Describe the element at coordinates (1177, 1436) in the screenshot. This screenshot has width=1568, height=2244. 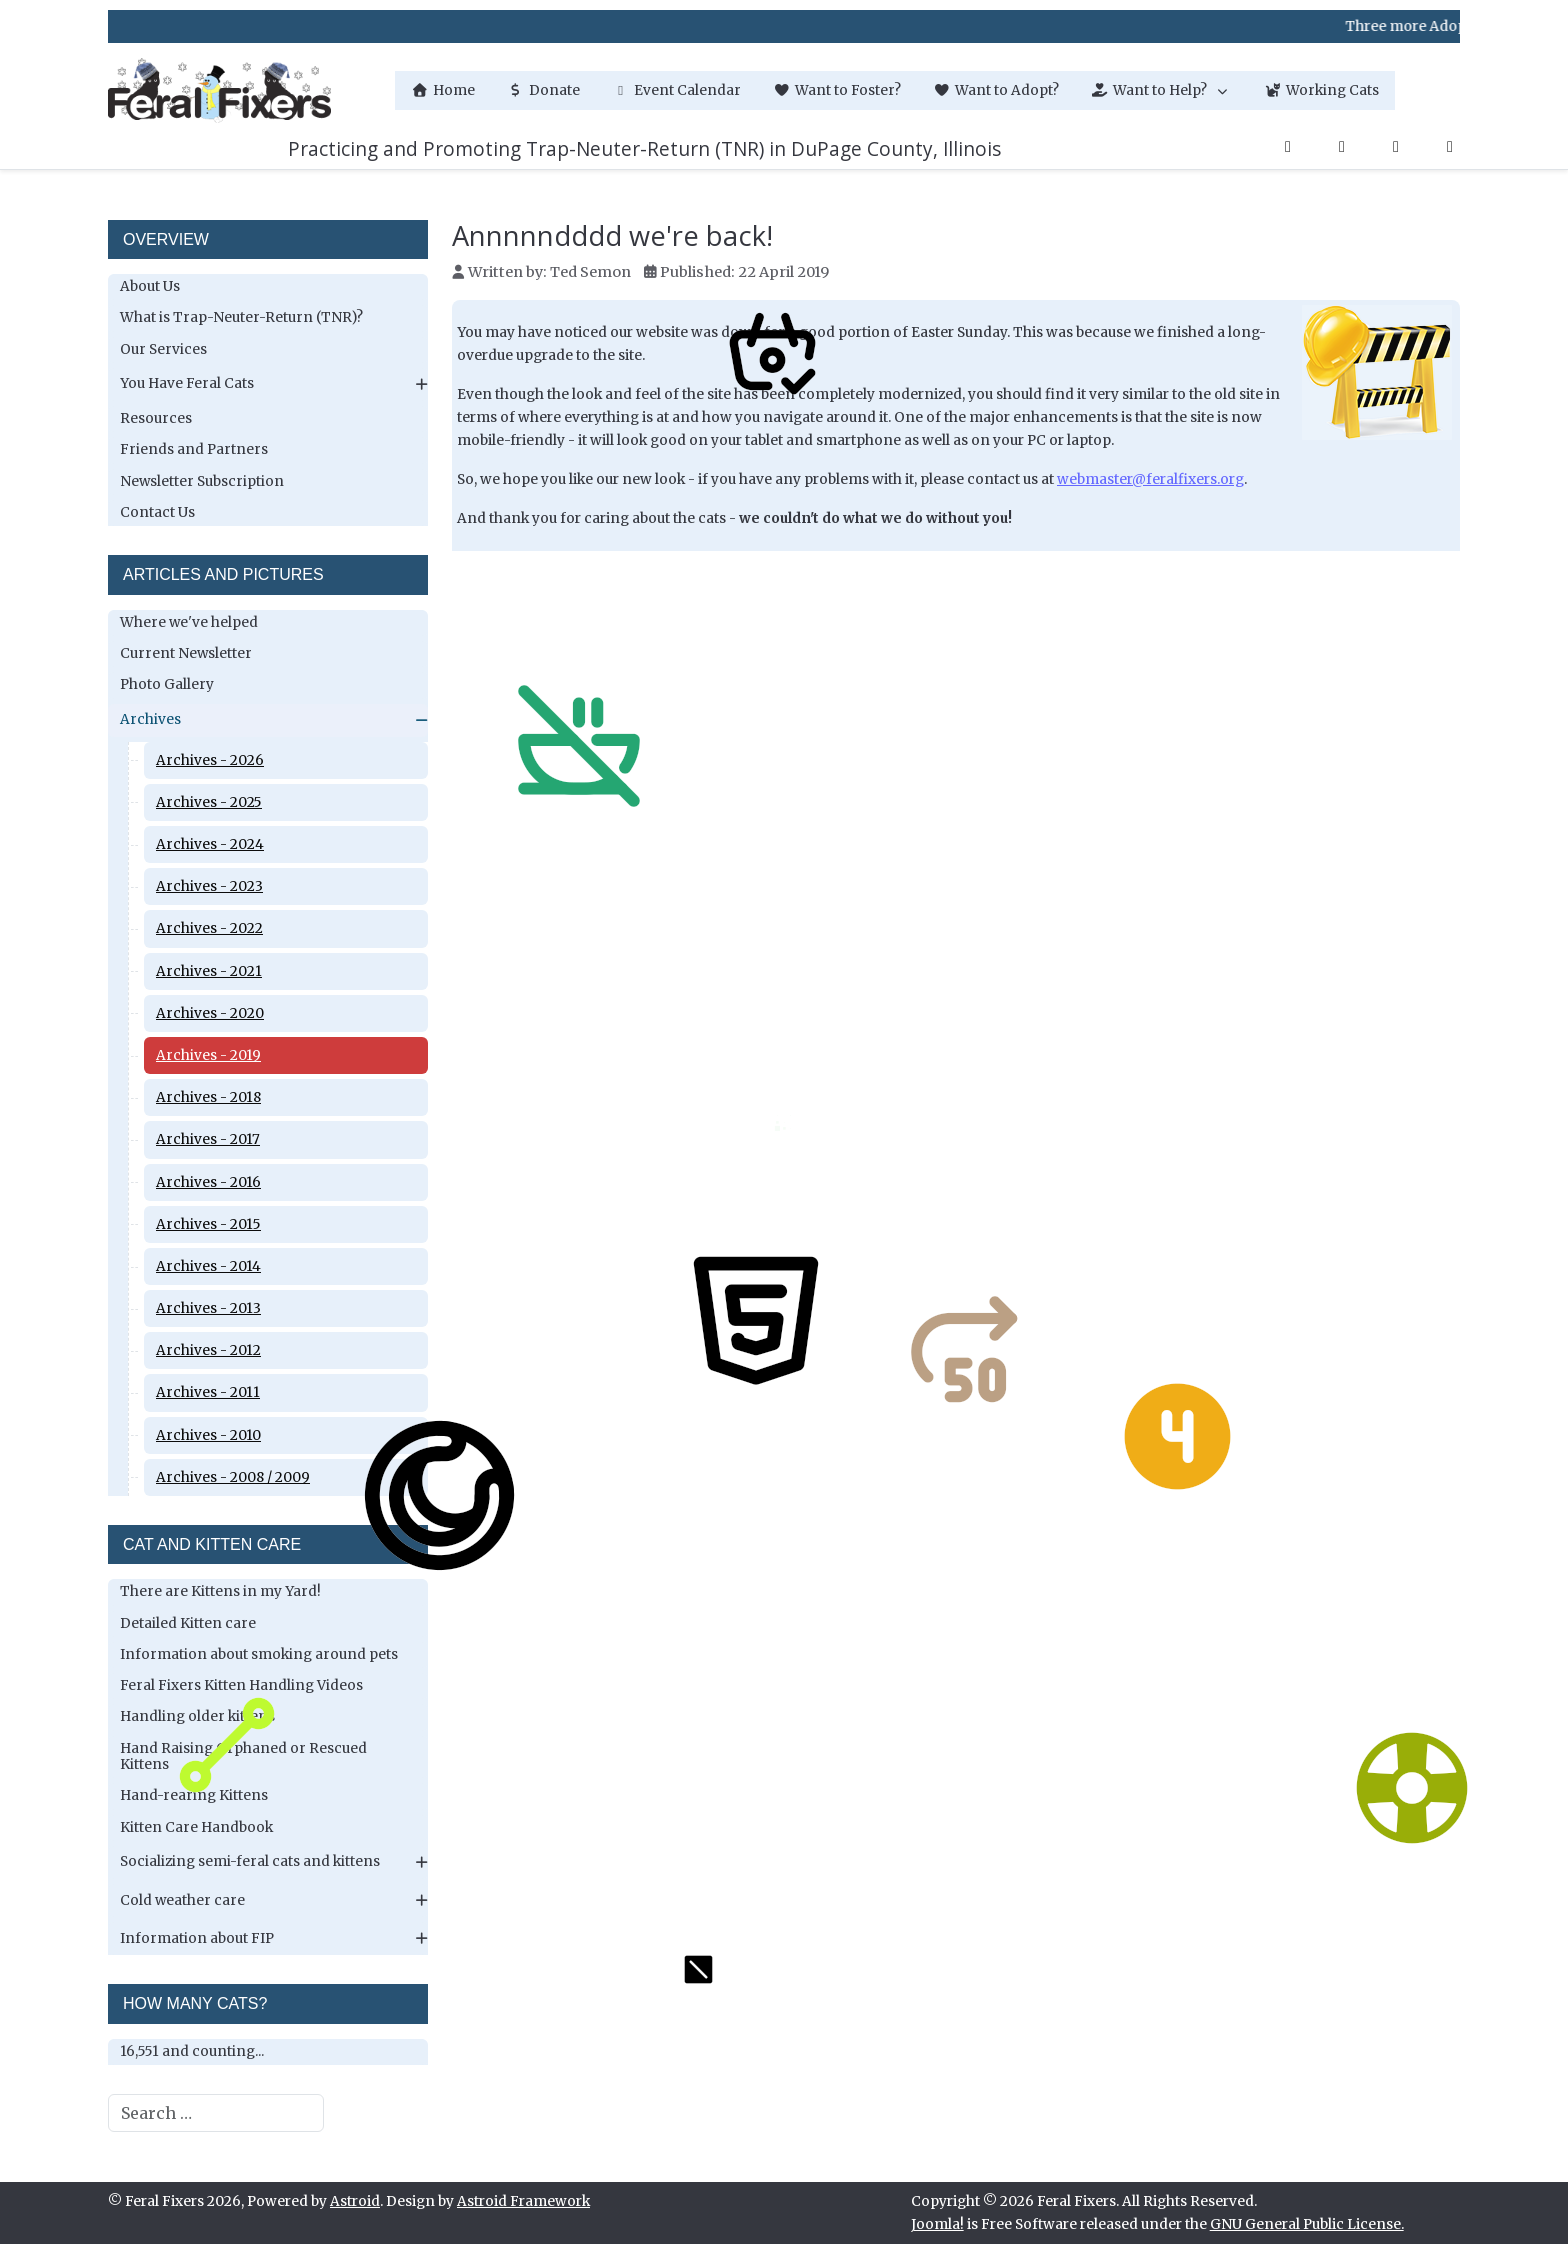
I see `indicates step 4 in a multi-step process` at that location.